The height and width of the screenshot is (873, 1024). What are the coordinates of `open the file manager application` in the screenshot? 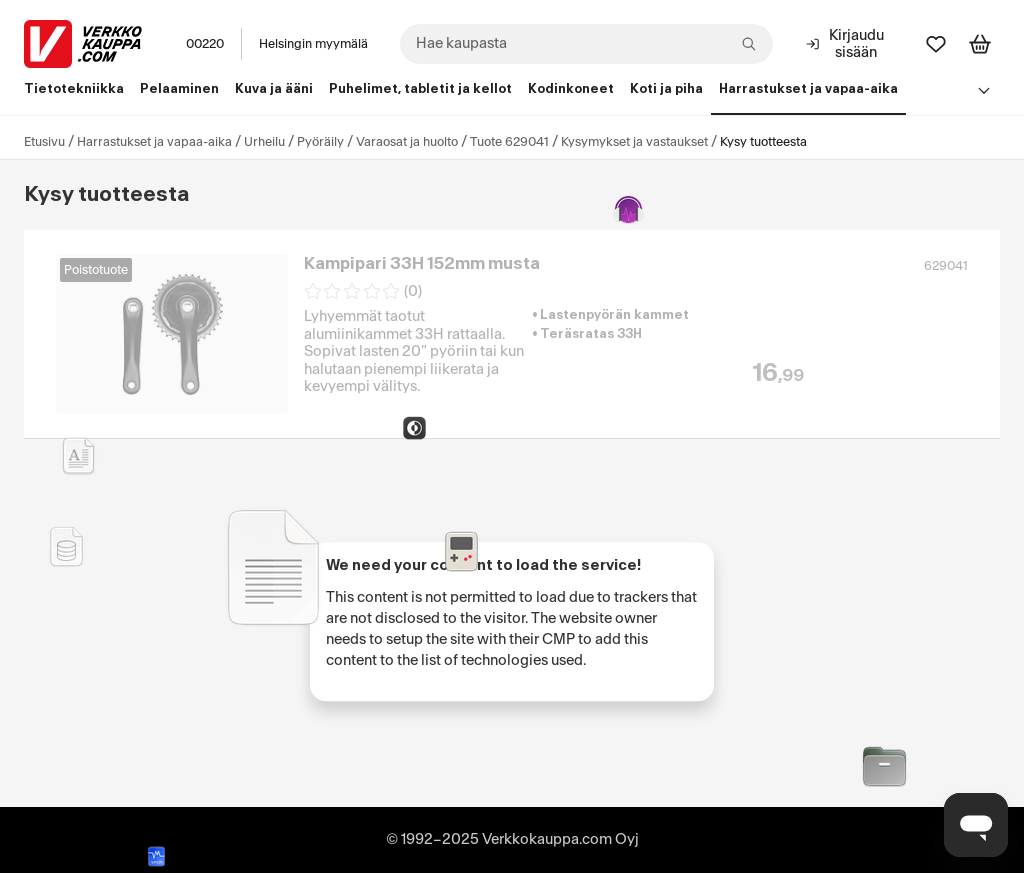 It's located at (884, 766).